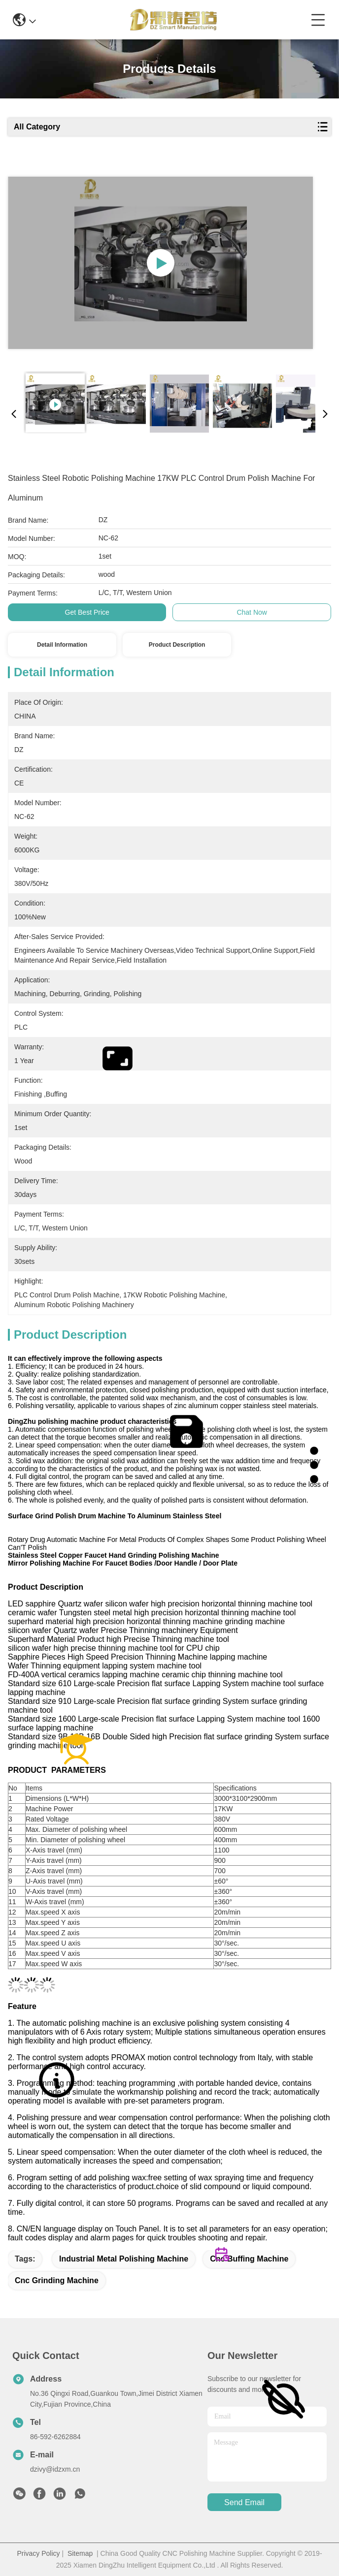 The image size is (339, 2576). Describe the element at coordinates (186, 1431) in the screenshot. I see `save current file or document` at that location.